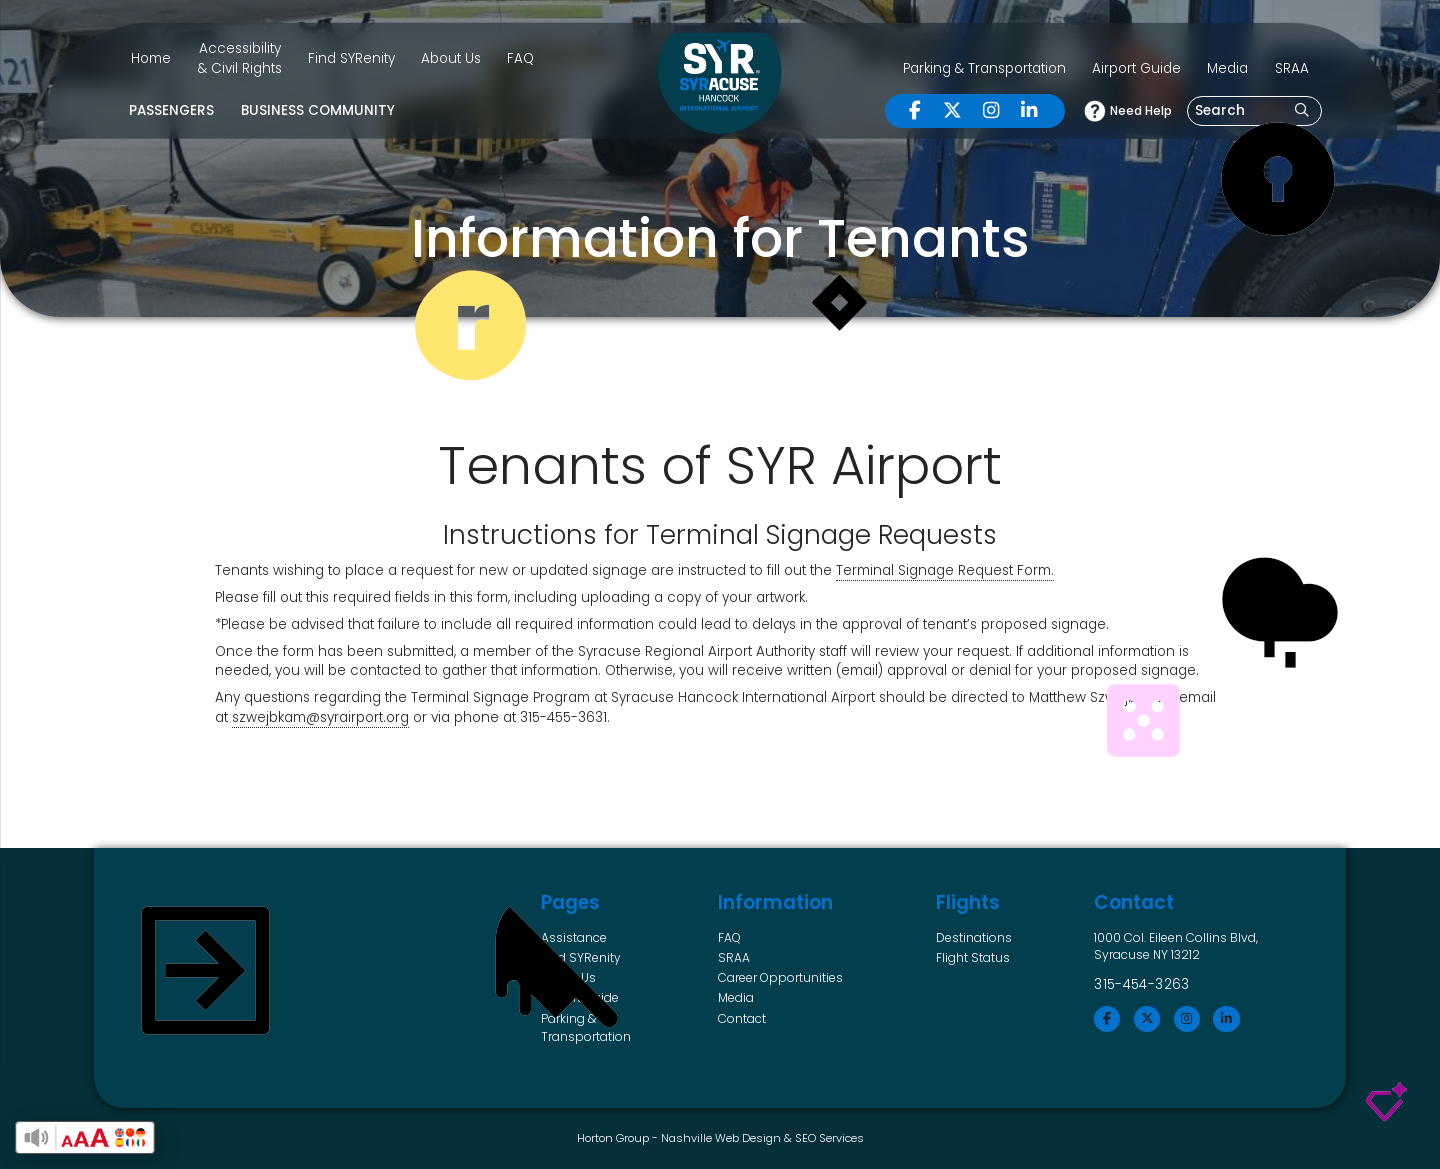 The height and width of the screenshot is (1169, 1440). I want to click on randomize or shuffle content, so click(1143, 720).